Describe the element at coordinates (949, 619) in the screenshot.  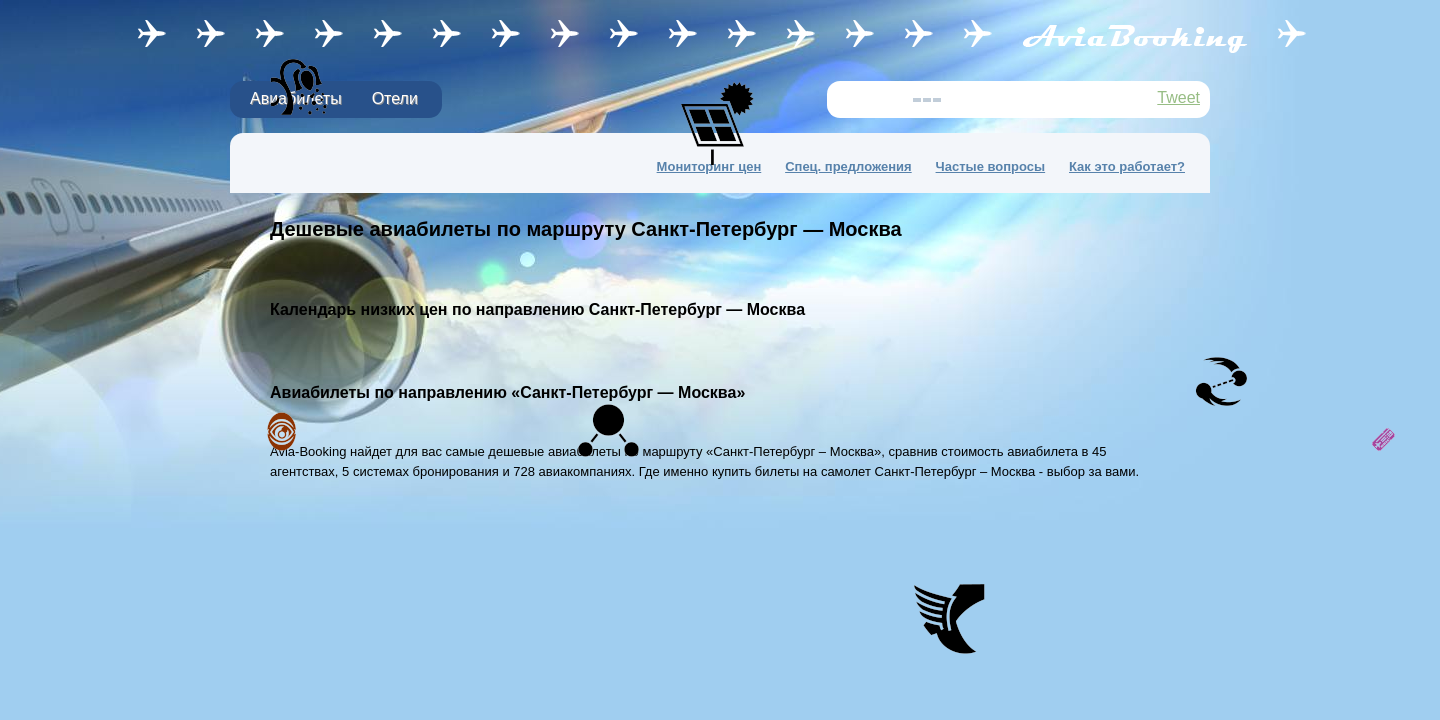
I see `indicates speed boost or agility power-up` at that location.